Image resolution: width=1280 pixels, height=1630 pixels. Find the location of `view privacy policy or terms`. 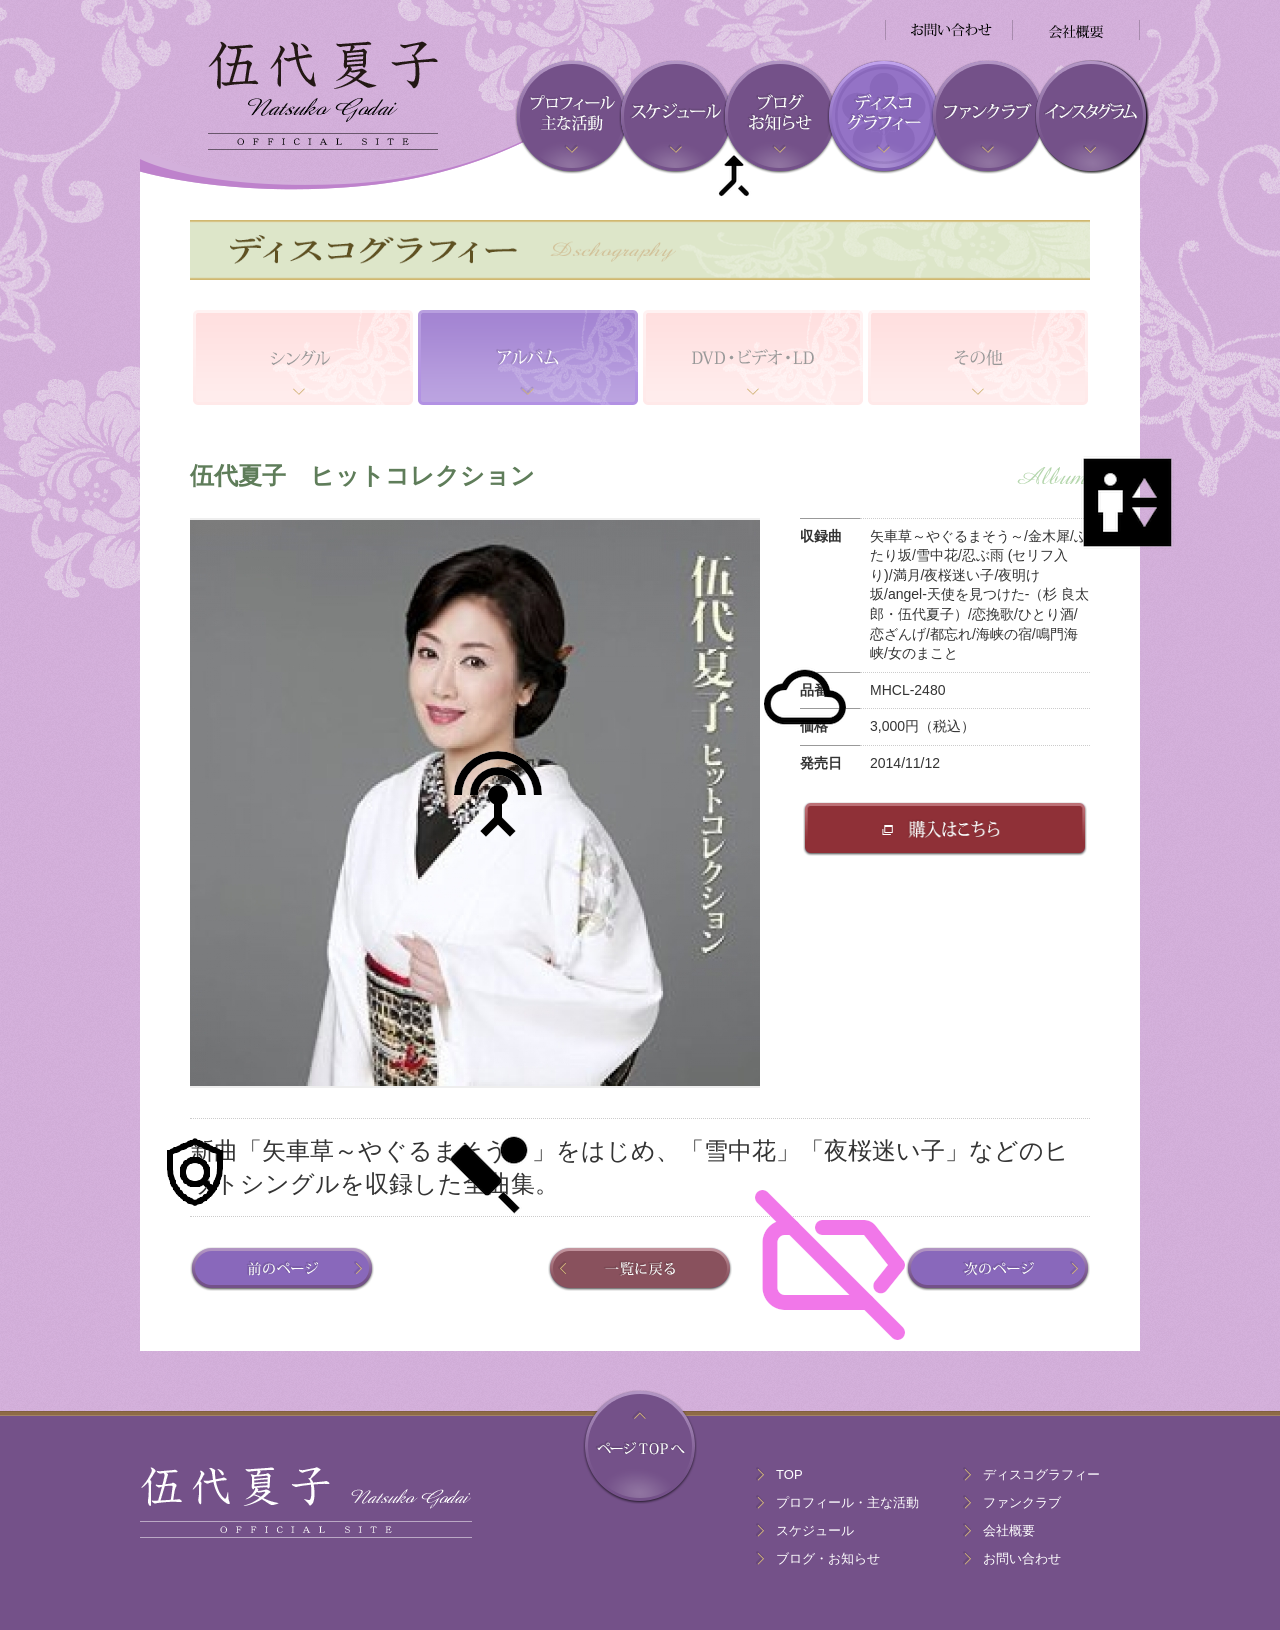

view privacy policy or terms is located at coordinates (195, 1172).